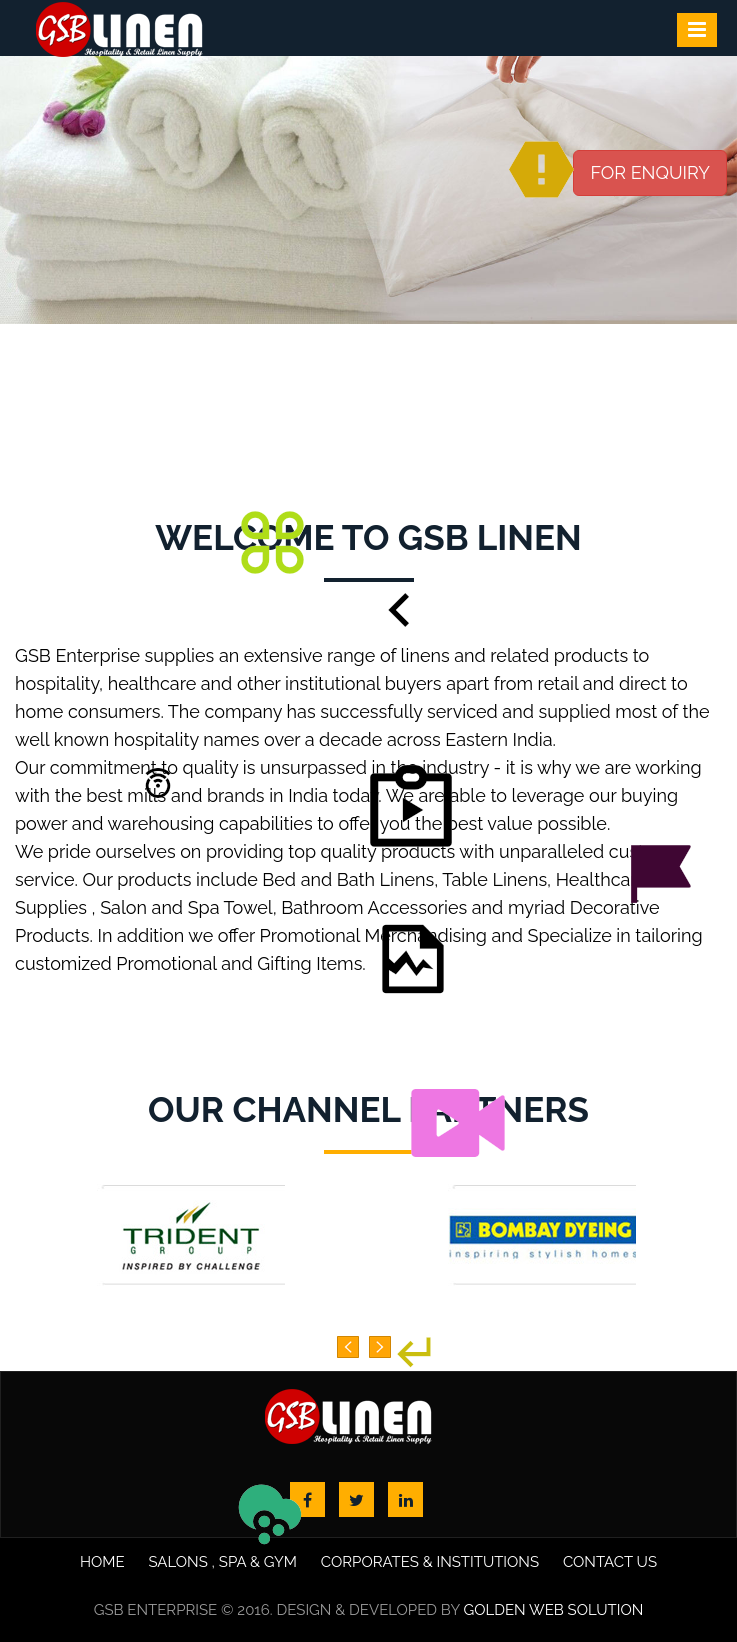 The width and height of the screenshot is (737, 1642). Describe the element at coordinates (416, 1352) in the screenshot. I see `return or go back to previous step` at that location.